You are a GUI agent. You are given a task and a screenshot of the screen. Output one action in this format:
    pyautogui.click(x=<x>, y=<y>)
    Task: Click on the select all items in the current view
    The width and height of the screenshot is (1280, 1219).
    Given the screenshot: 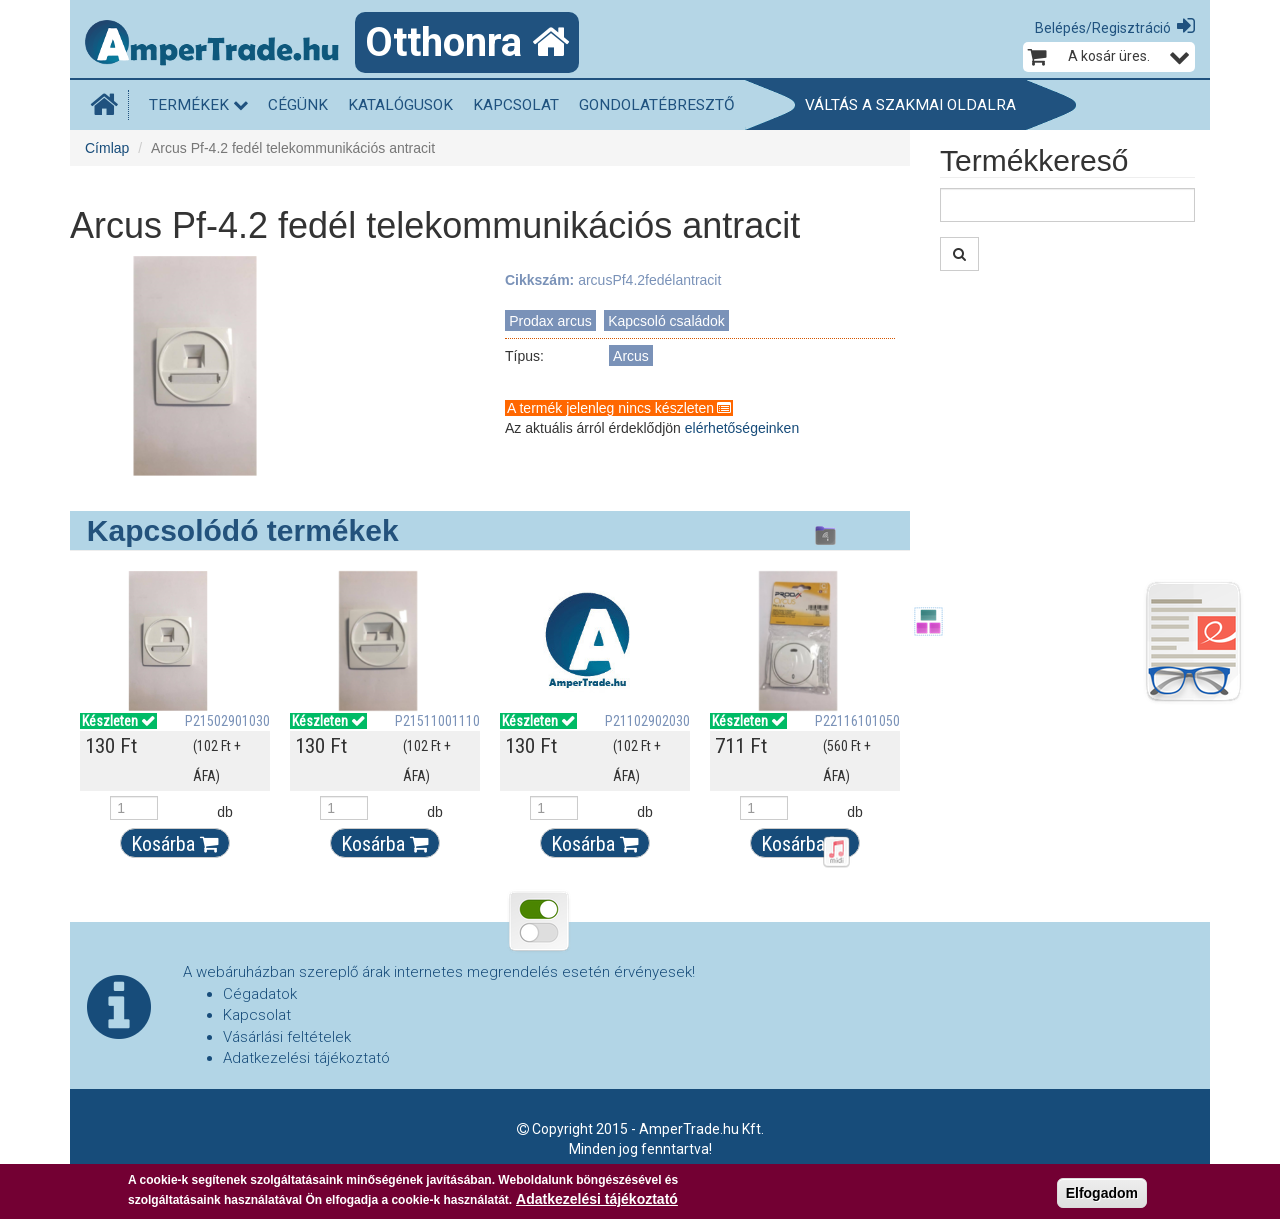 What is the action you would take?
    pyautogui.click(x=928, y=621)
    